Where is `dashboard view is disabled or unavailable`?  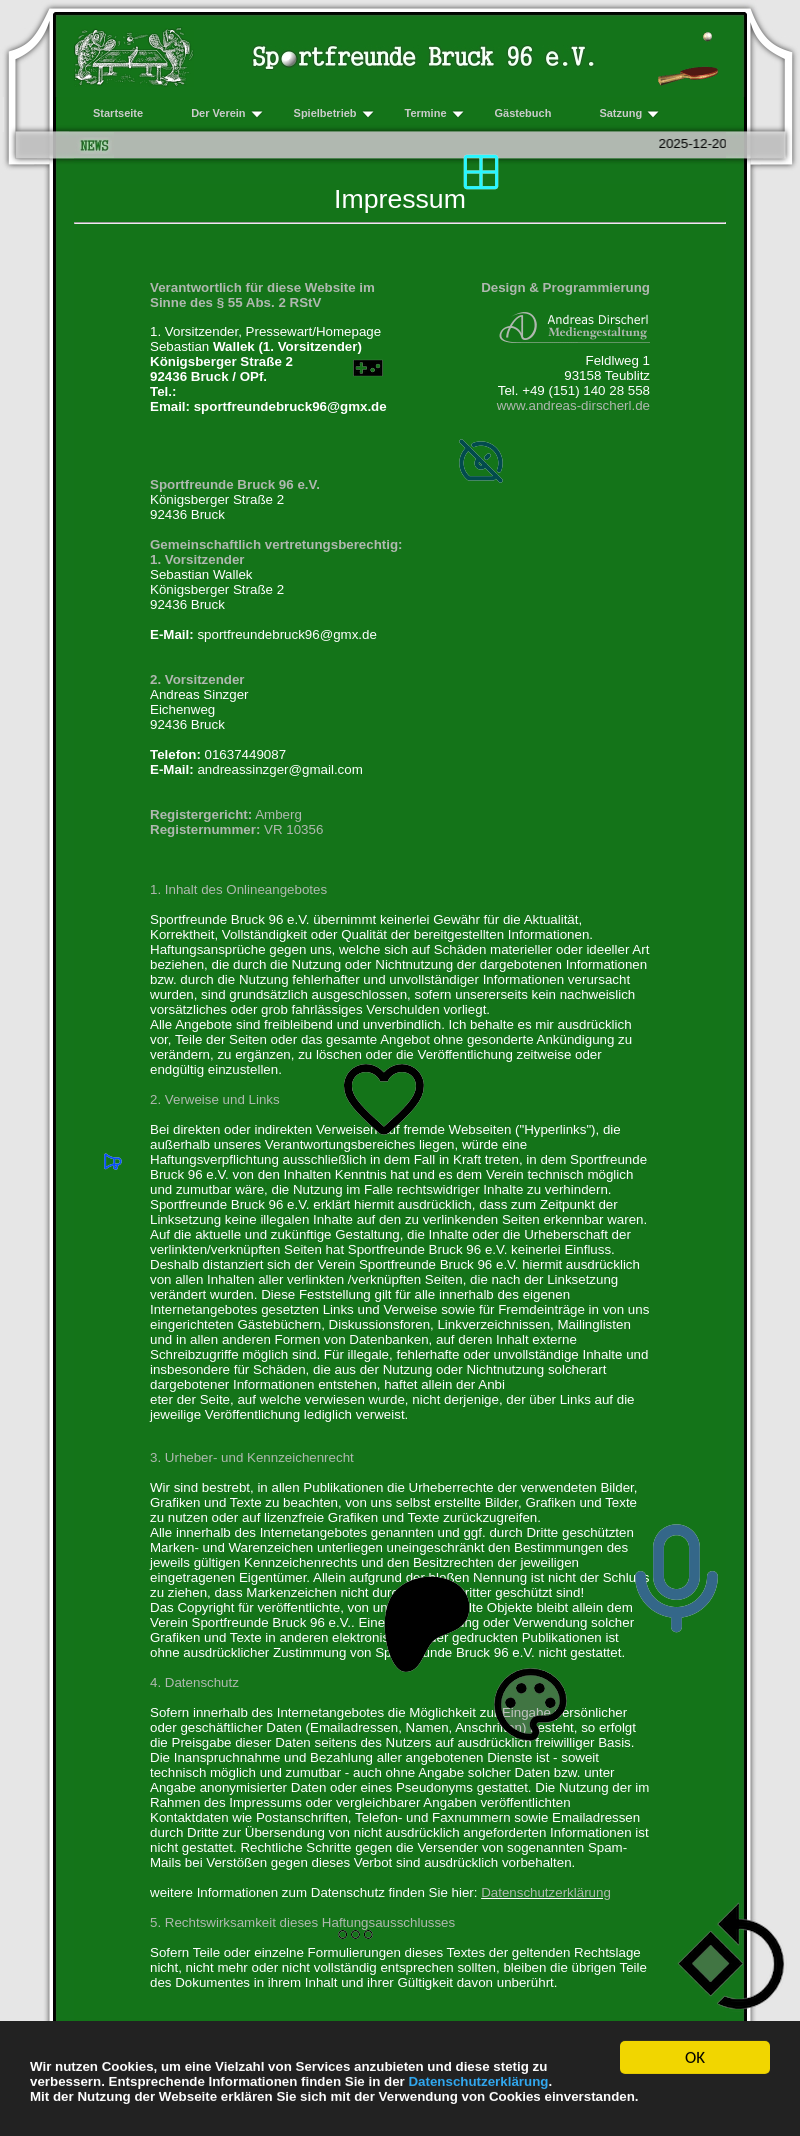
dashboard view is disabled or unavailable is located at coordinates (481, 461).